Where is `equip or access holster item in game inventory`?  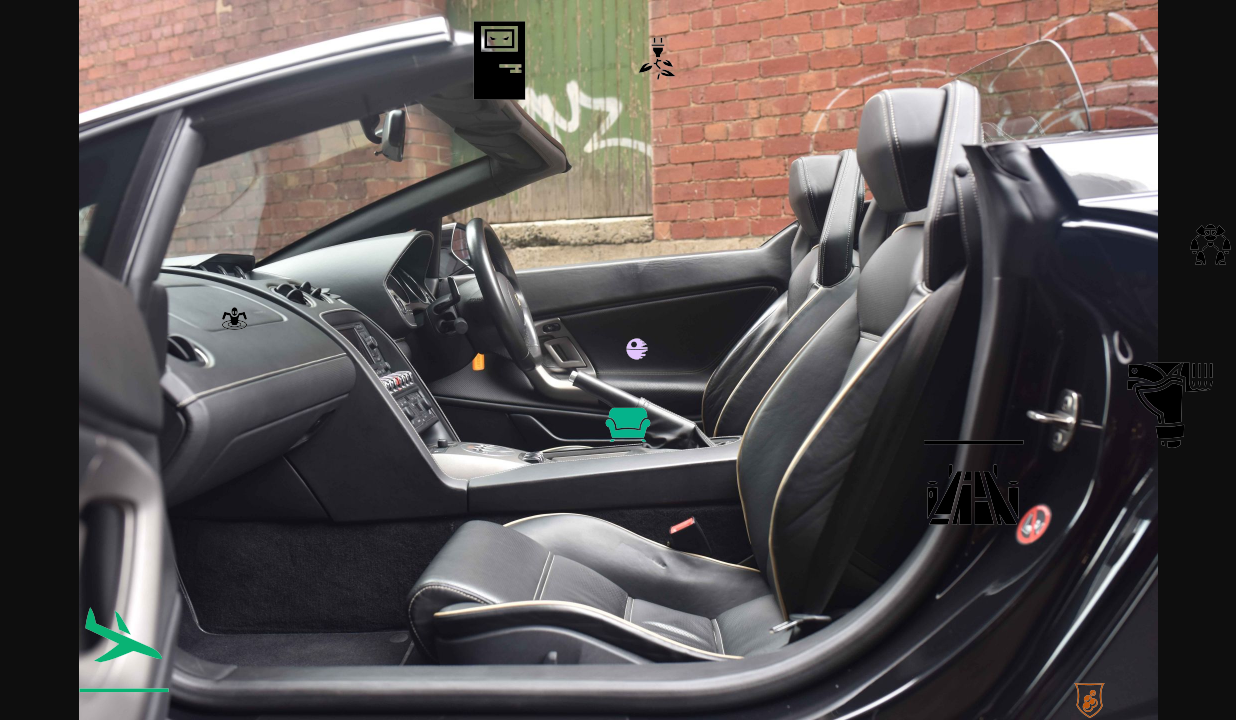 equip or access holster item in game inventory is located at coordinates (1170, 405).